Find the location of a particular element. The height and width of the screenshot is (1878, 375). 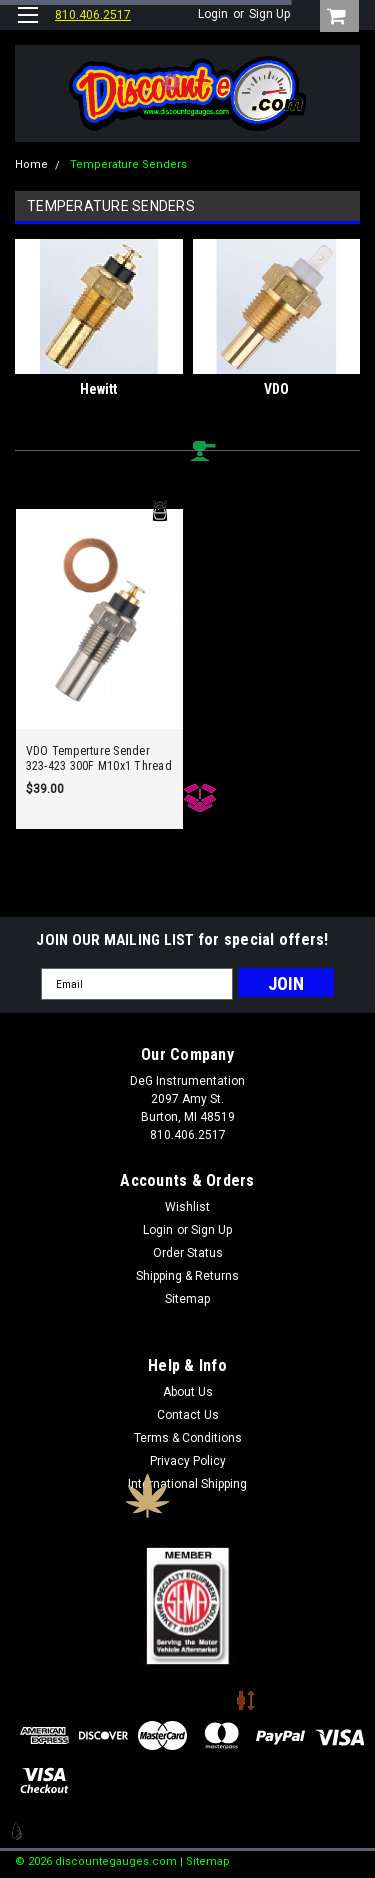

set or adjust character height is located at coordinates (245, 1700).